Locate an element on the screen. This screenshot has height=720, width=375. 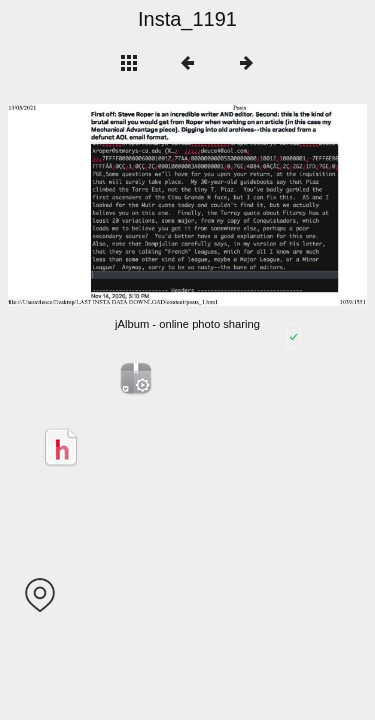
c/c++ header file is located at coordinates (61, 447).